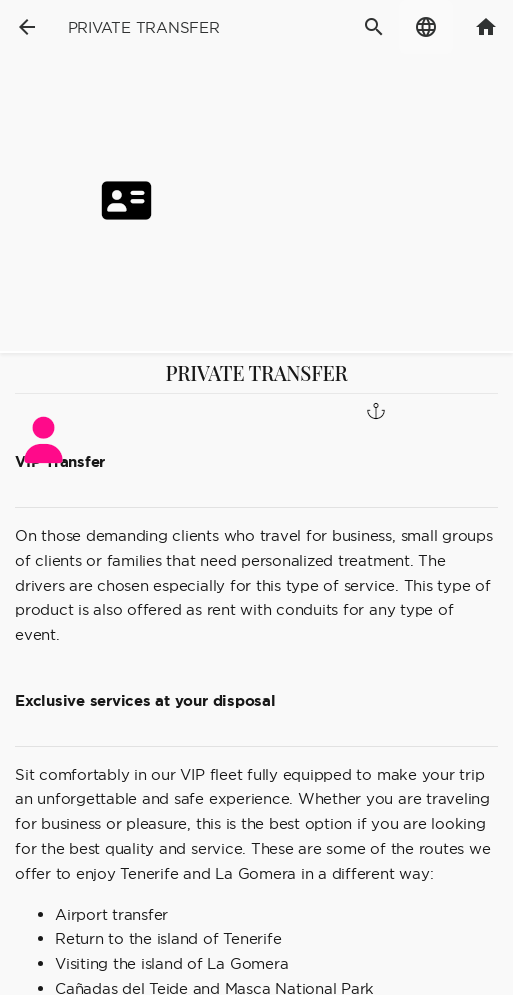  I want to click on anchor link or element to a fixed position, so click(376, 411).